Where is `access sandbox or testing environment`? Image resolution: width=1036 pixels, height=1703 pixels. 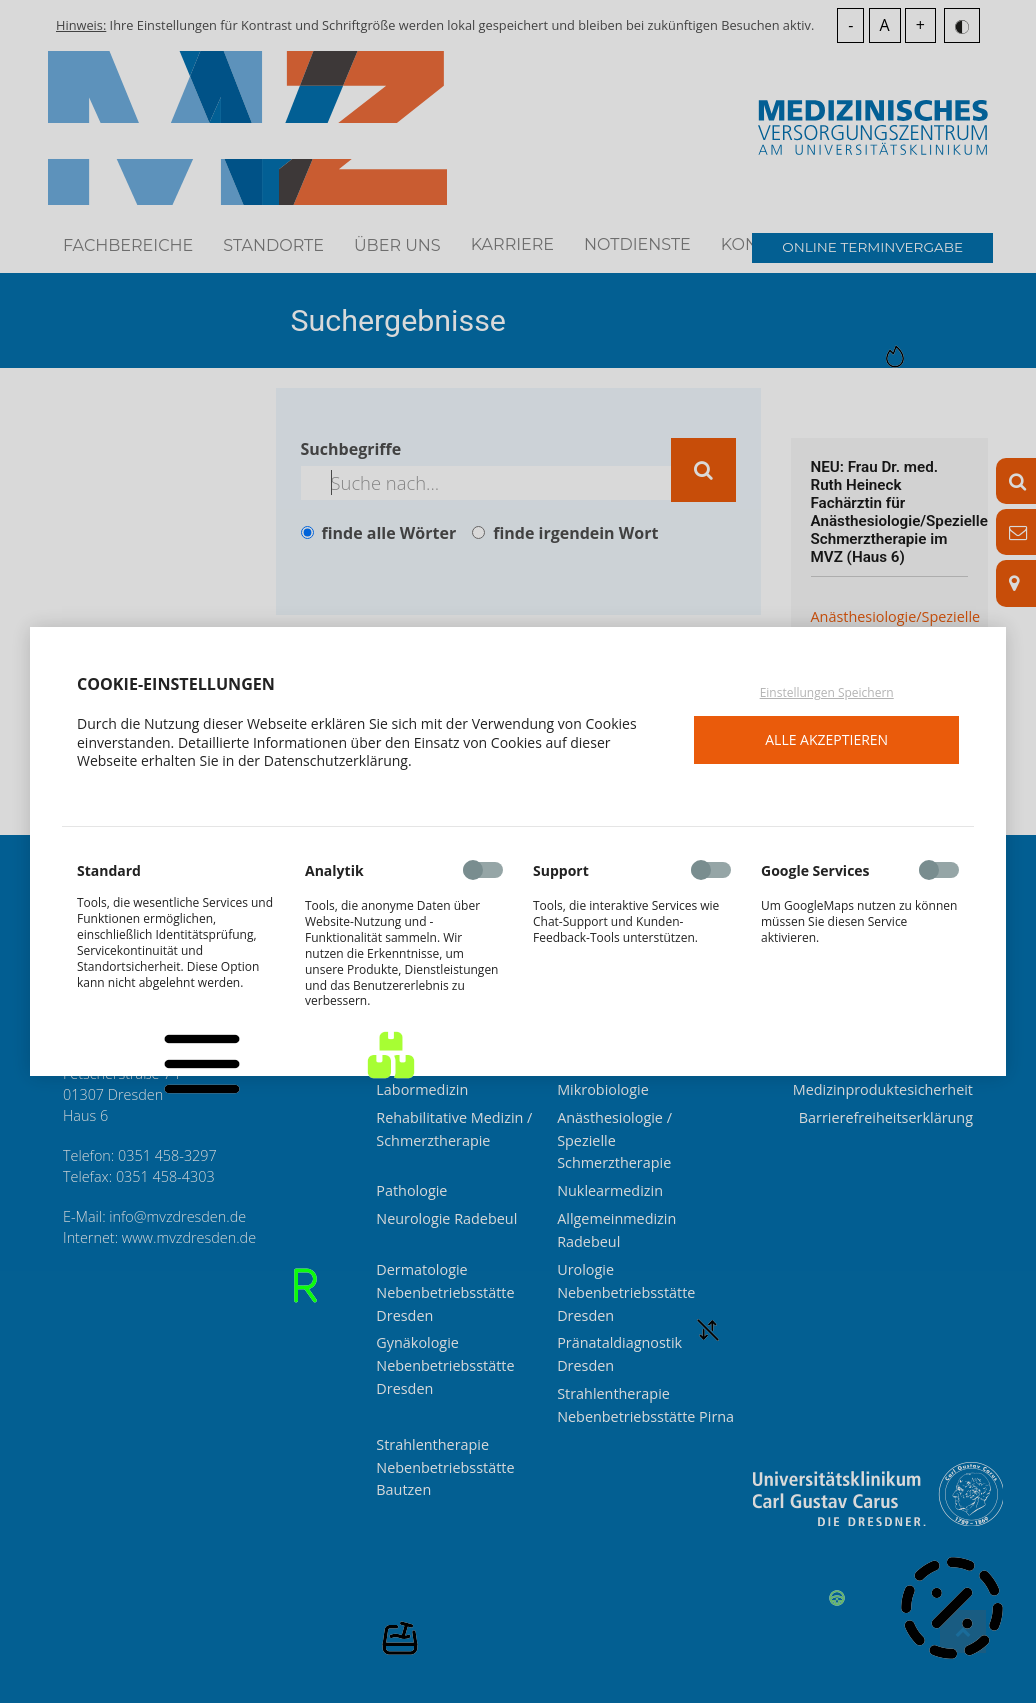 access sandbox or testing environment is located at coordinates (400, 1639).